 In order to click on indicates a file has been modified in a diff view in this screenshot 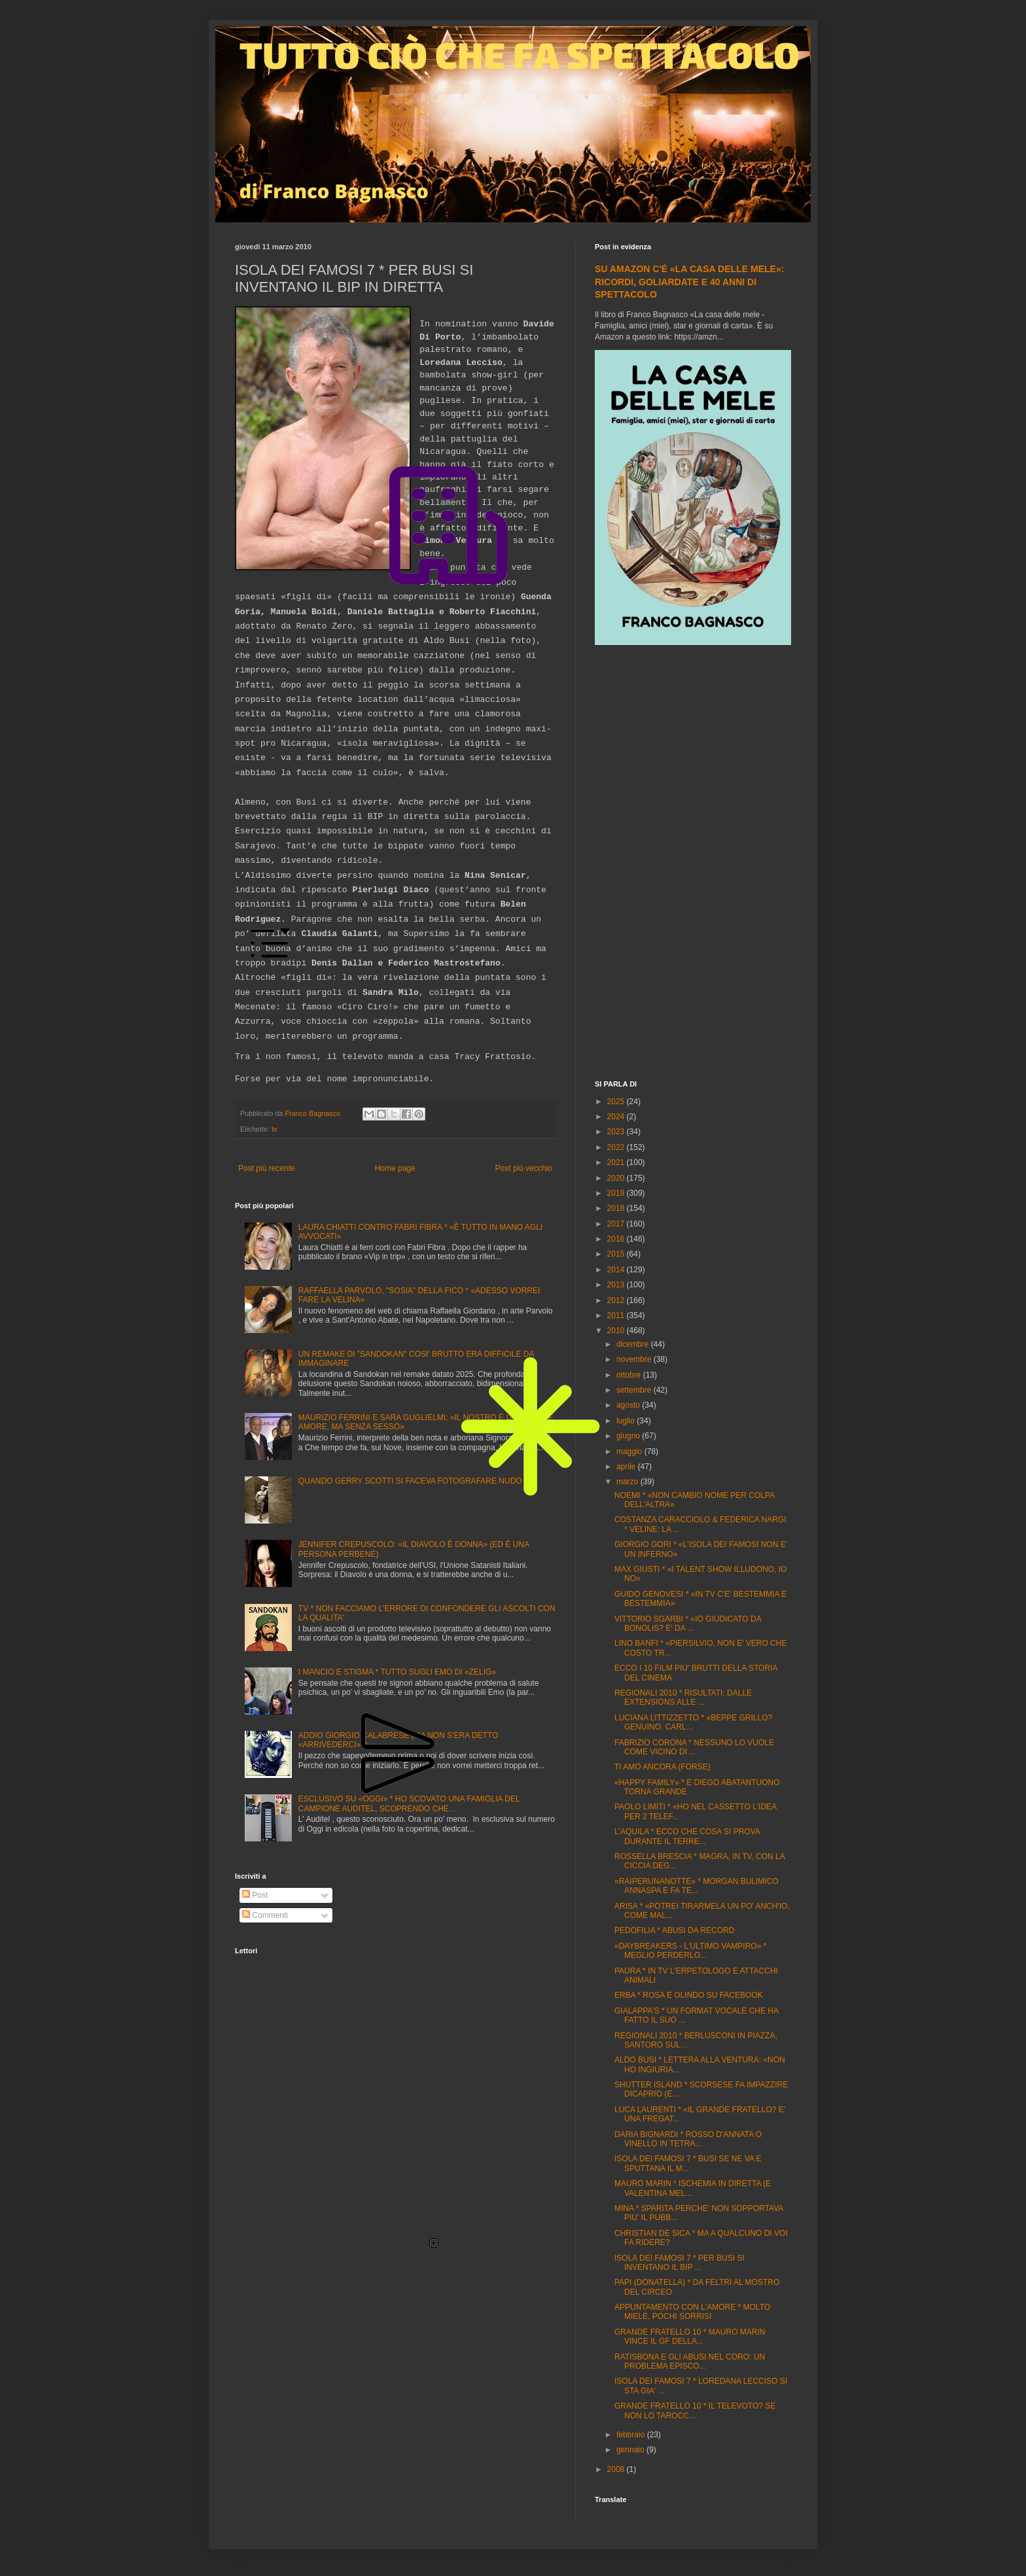, I will do `click(434, 2243)`.